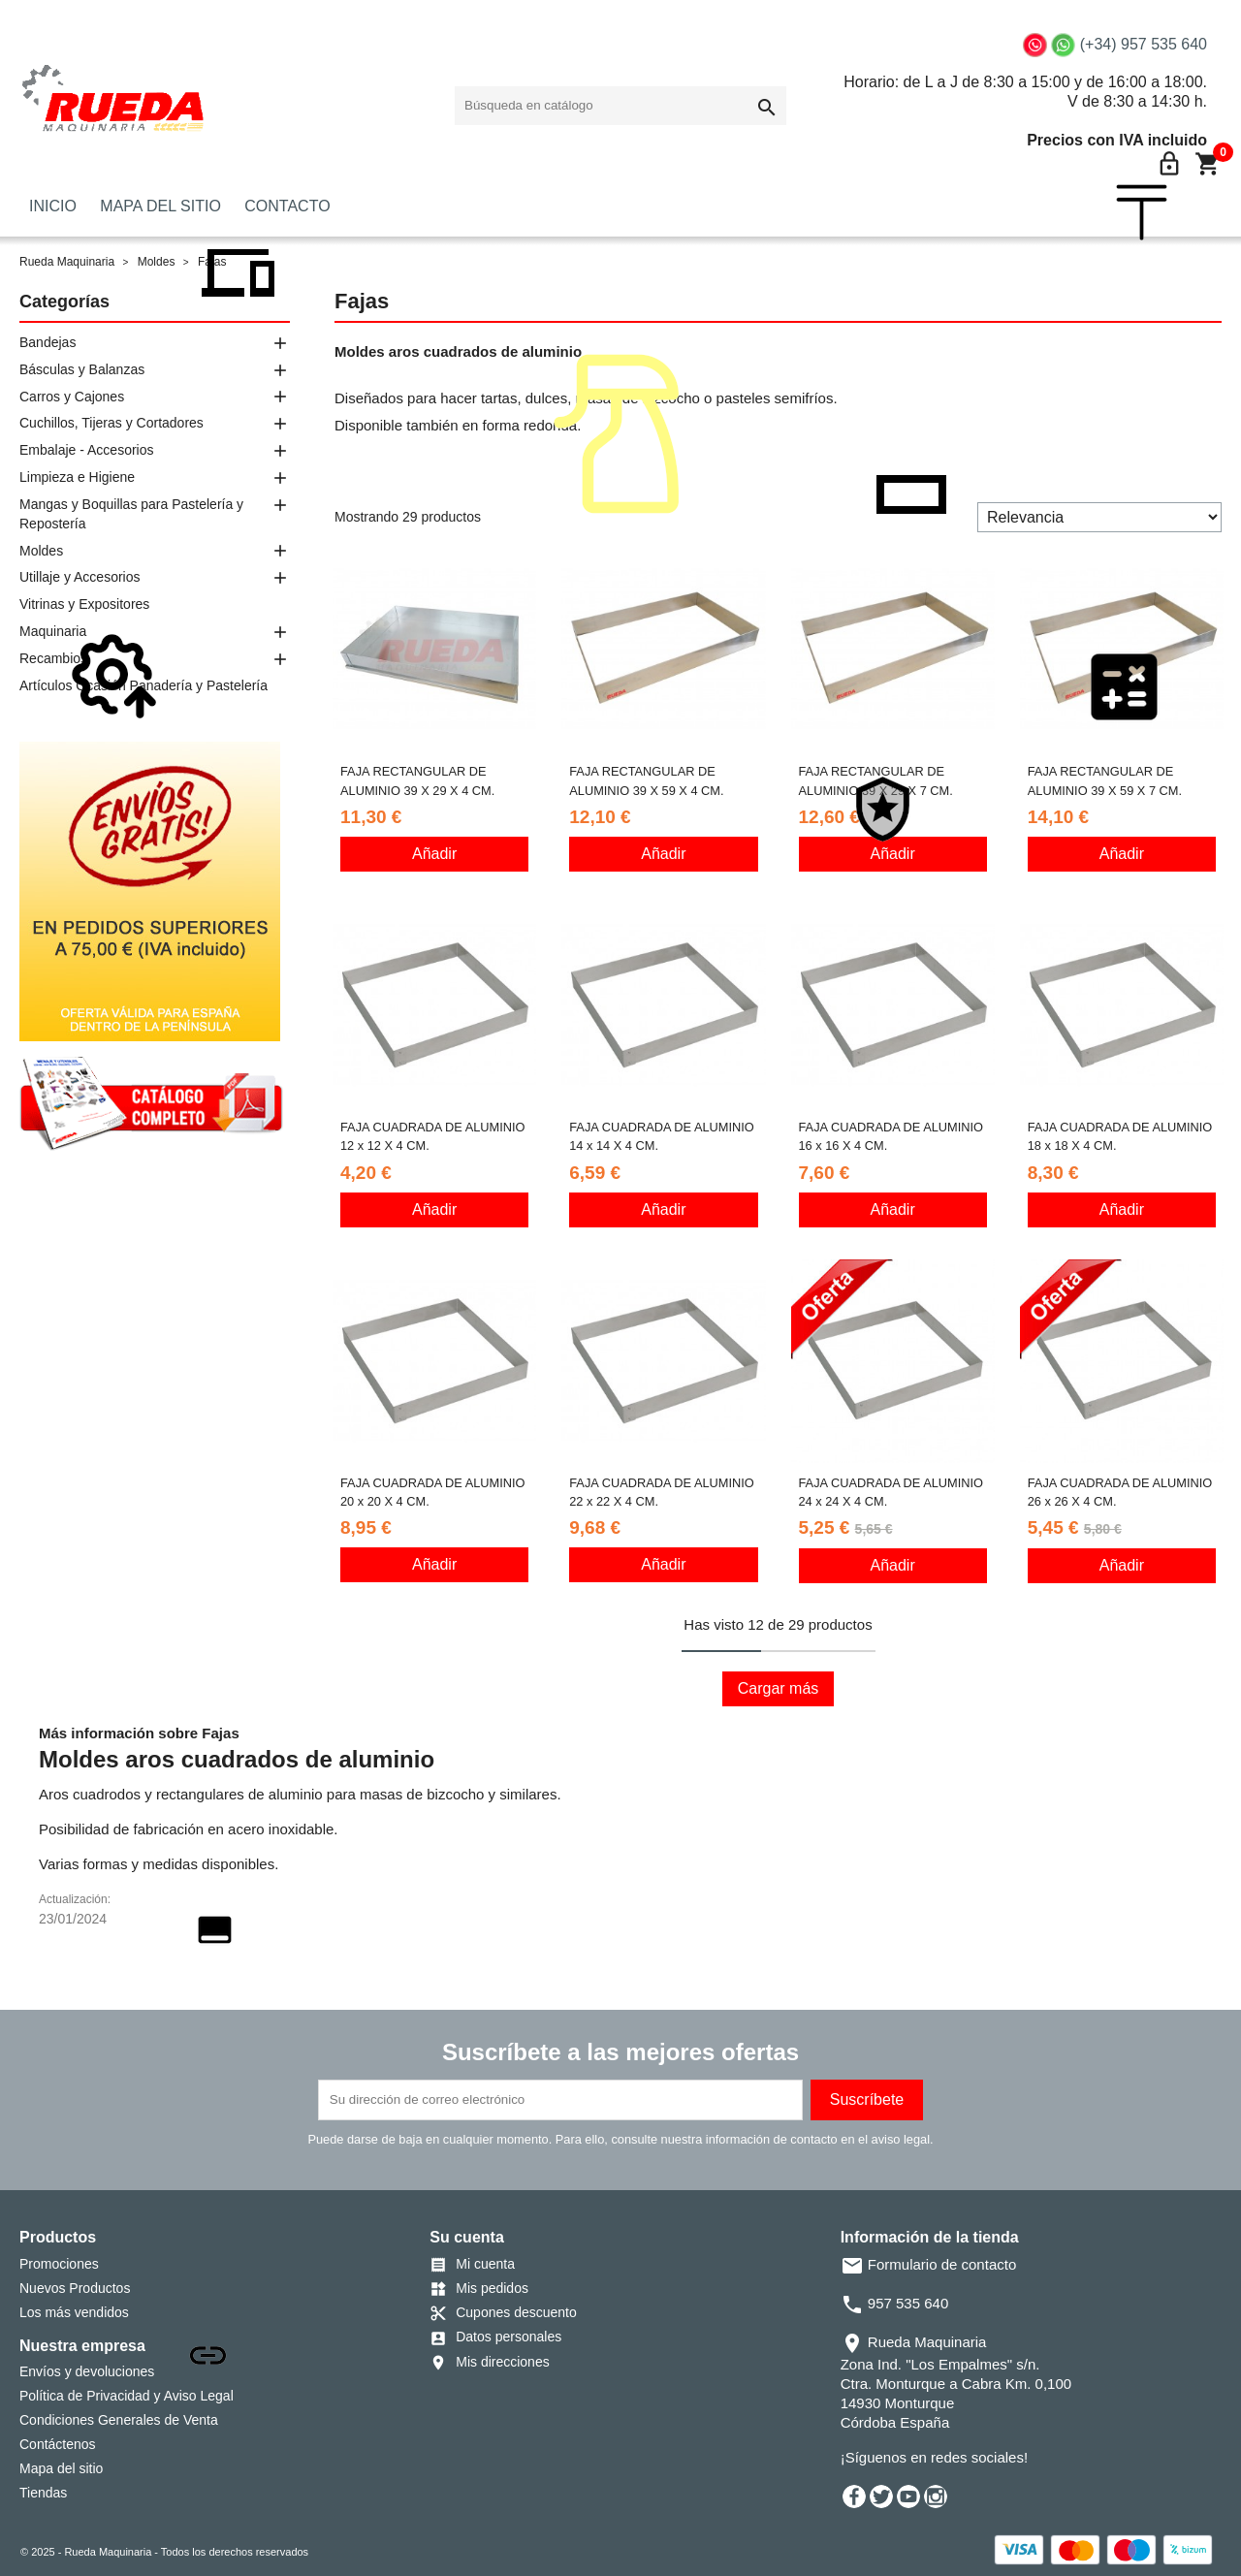 The width and height of the screenshot is (1241, 2576). What do you see at coordinates (911, 494) in the screenshot?
I see `crop image to 7:5 aspect ratio` at bounding box center [911, 494].